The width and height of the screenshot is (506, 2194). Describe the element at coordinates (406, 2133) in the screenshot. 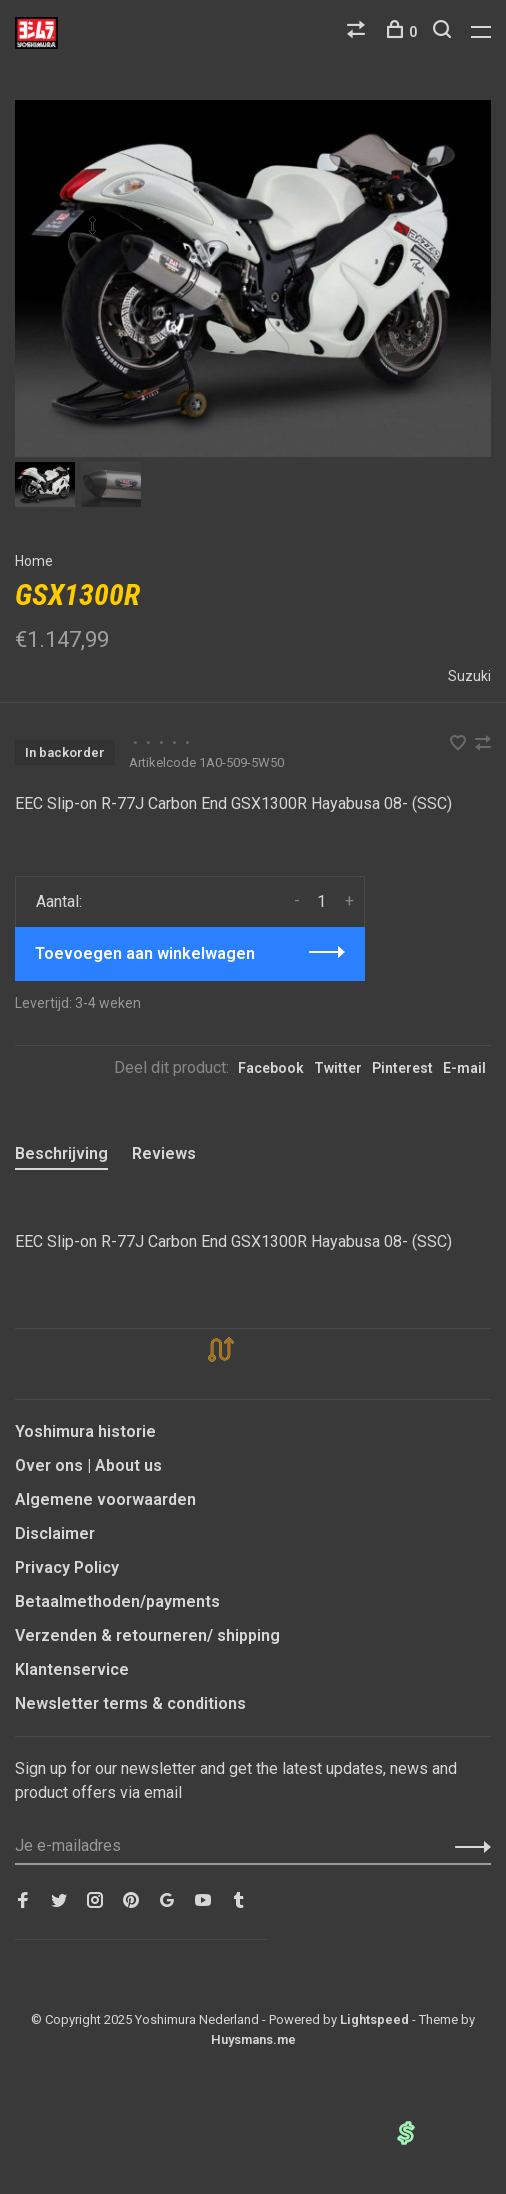

I see `open Cash App` at that location.